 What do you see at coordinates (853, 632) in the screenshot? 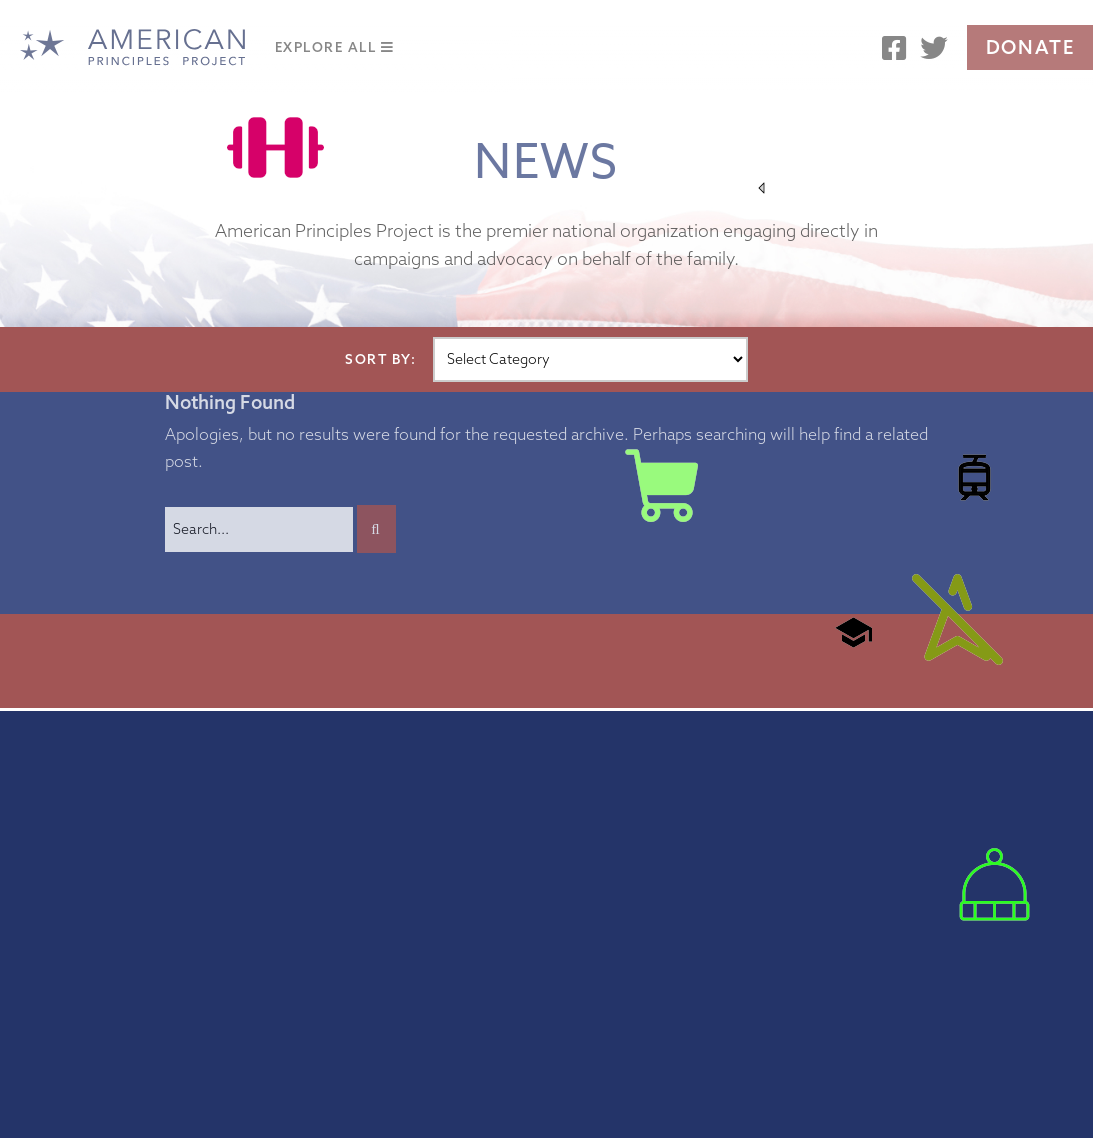
I see `access education or school-related features` at bounding box center [853, 632].